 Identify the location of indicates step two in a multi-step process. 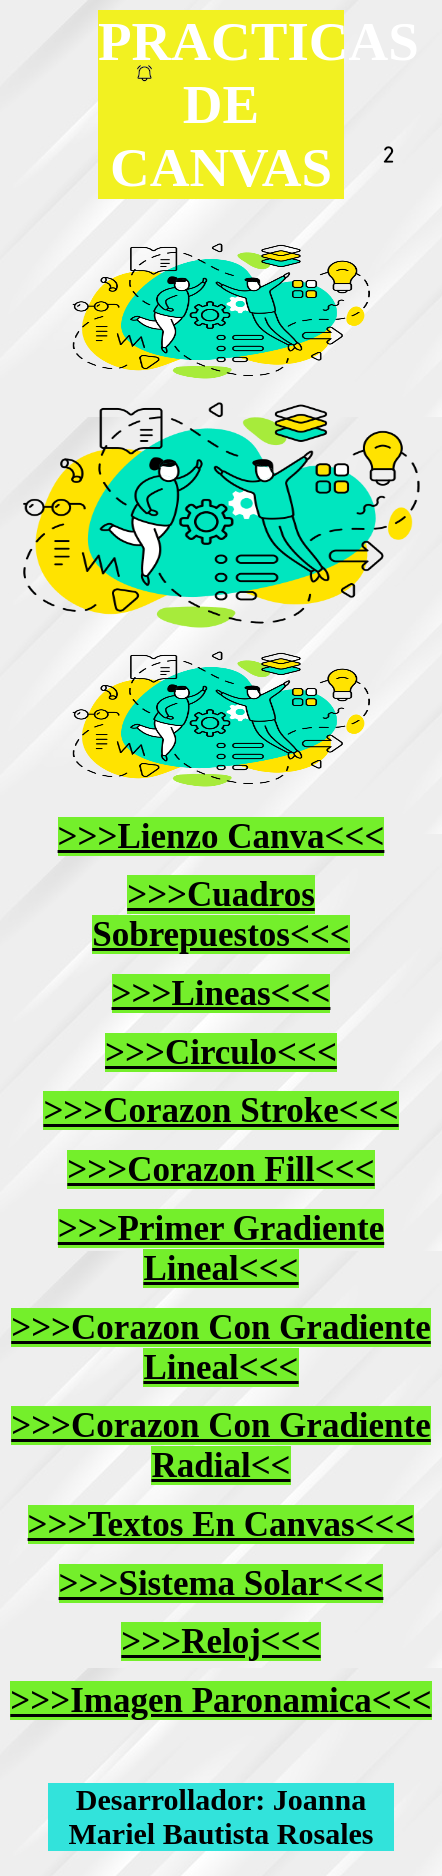
(388, 154).